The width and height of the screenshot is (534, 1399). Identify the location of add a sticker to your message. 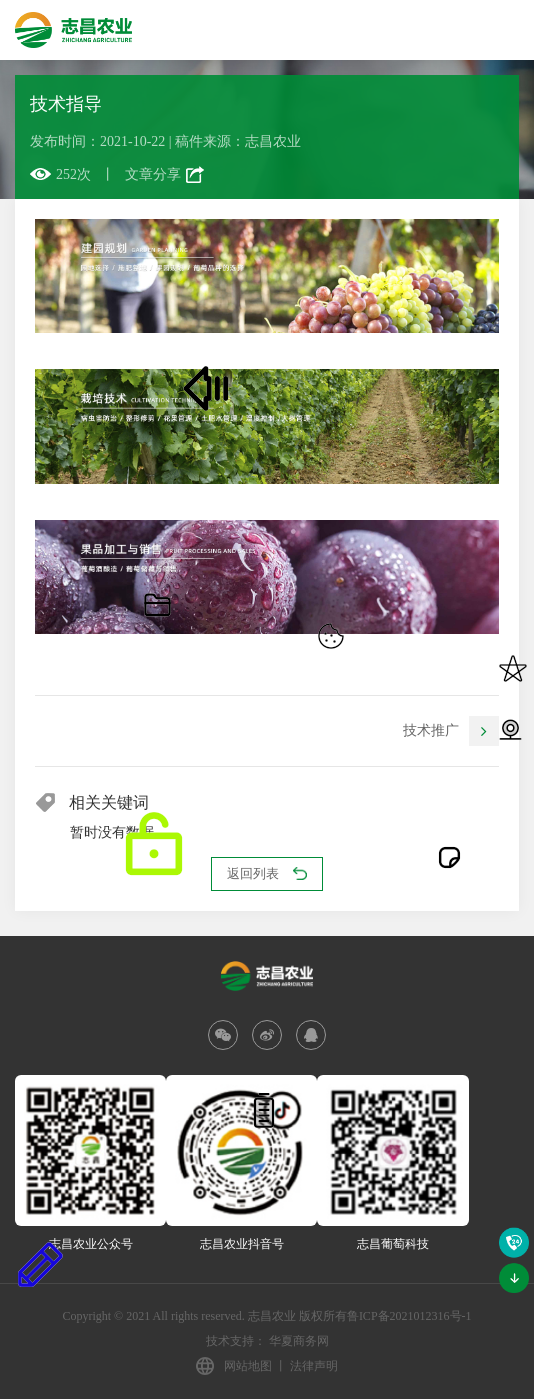
(449, 857).